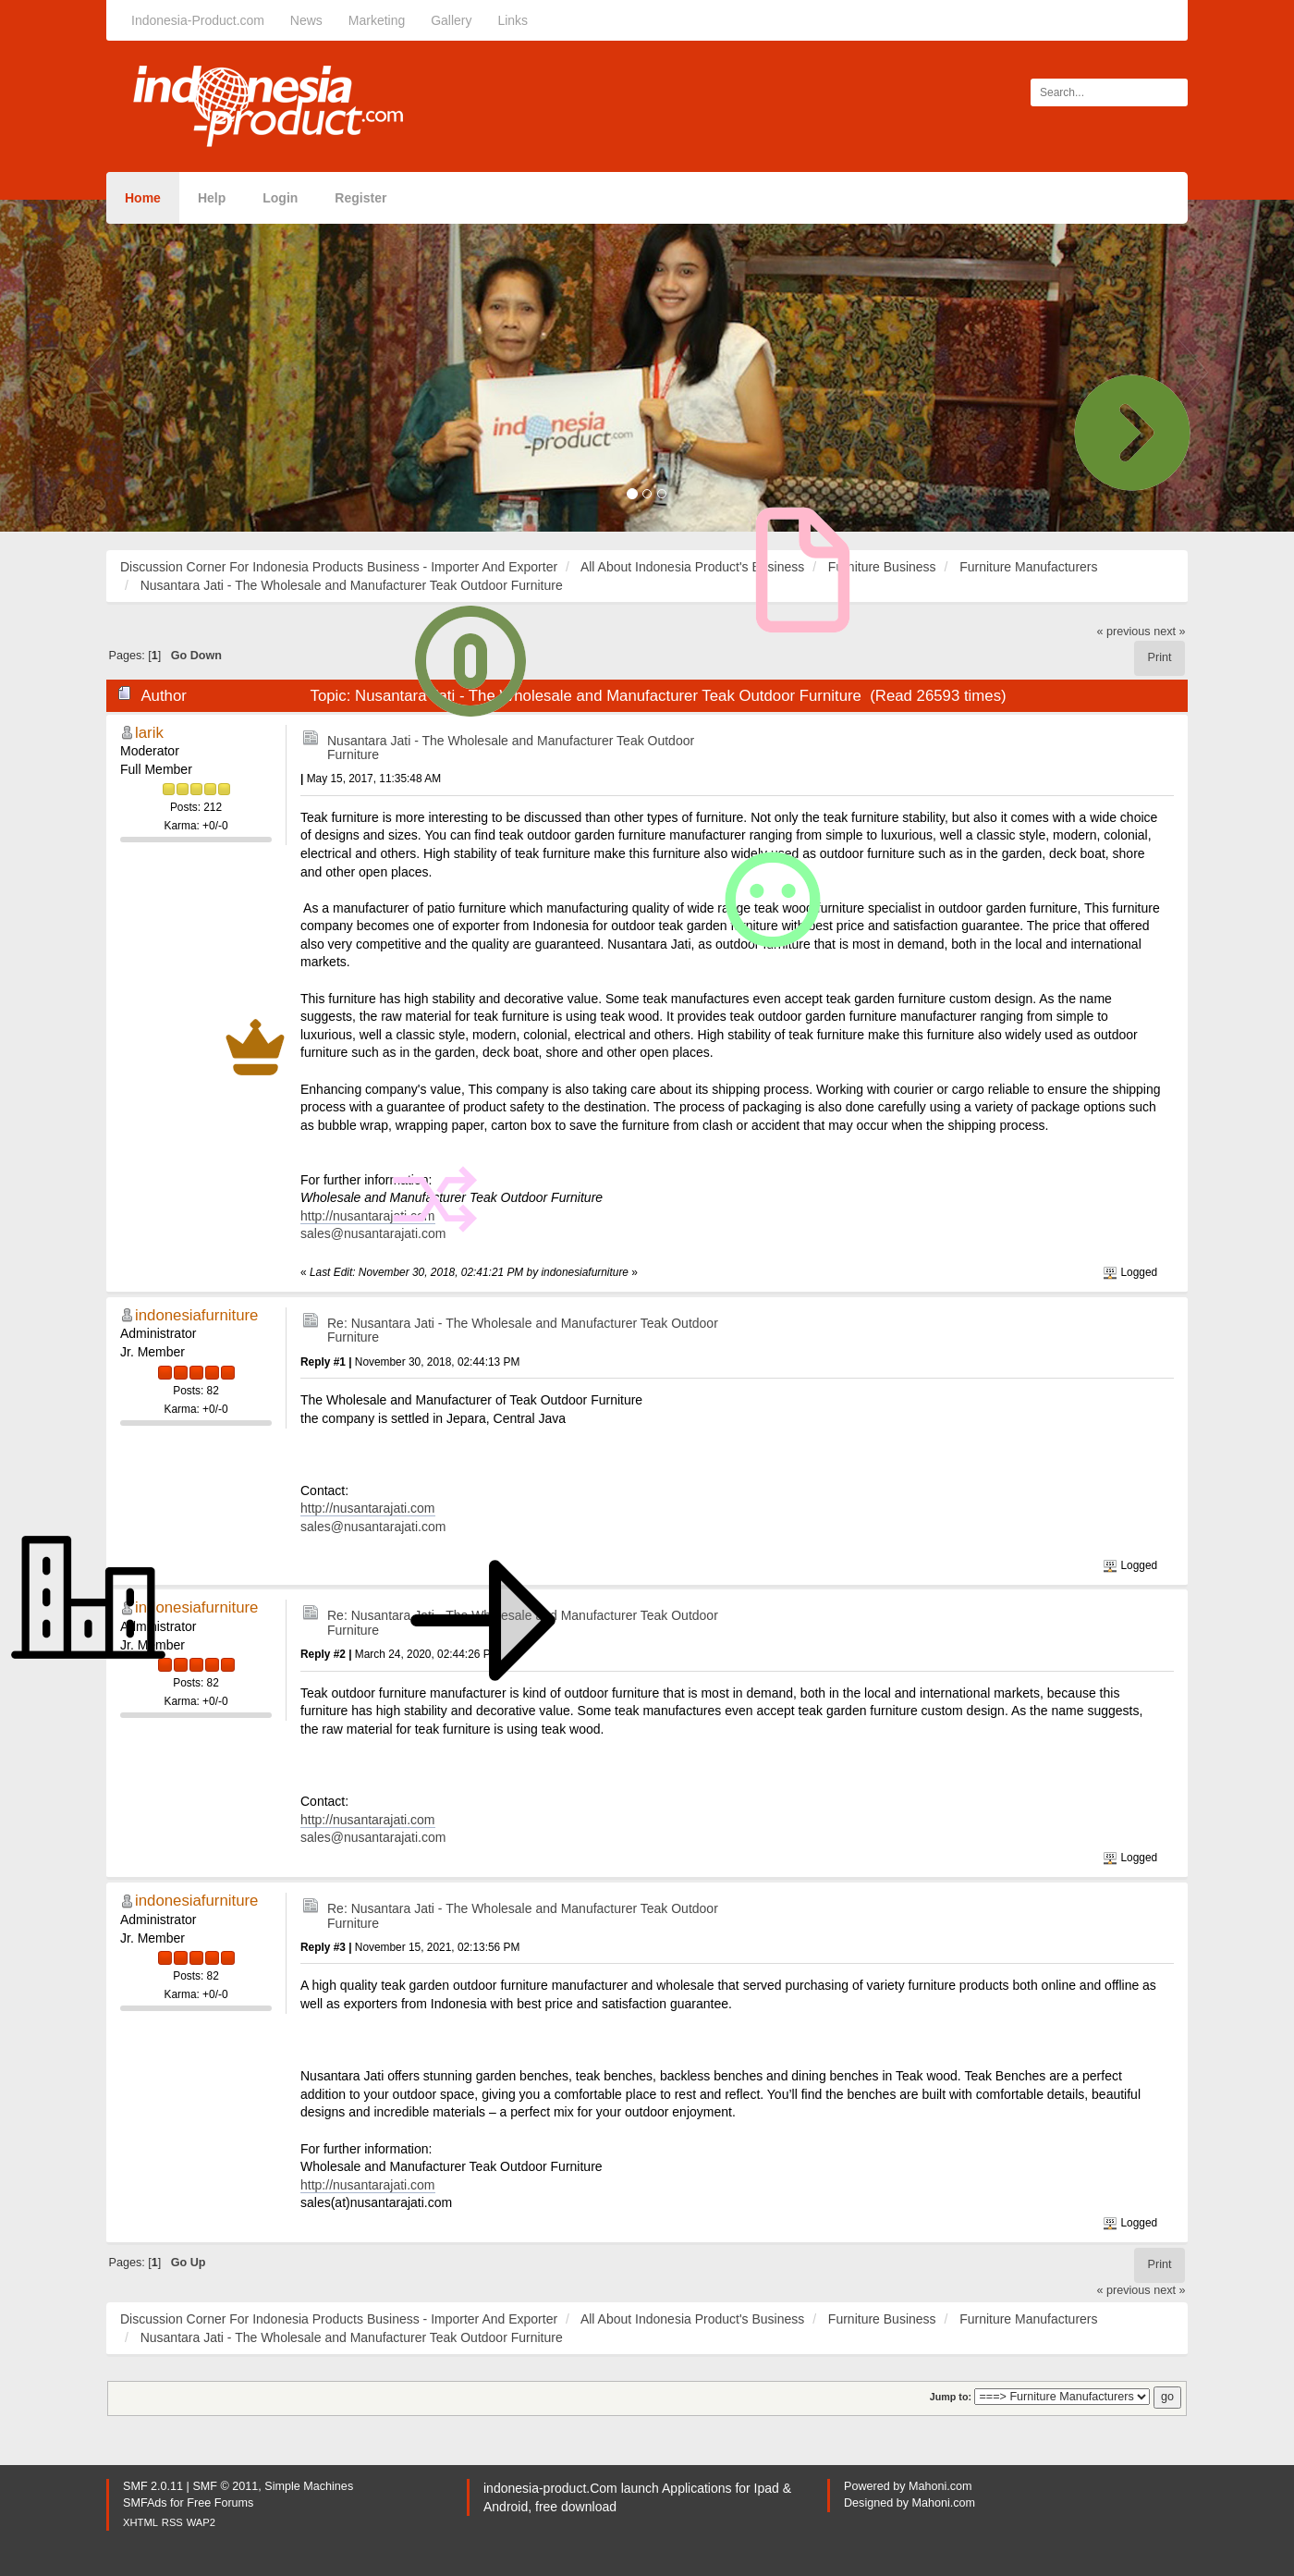 The image size is (1294, 2576). What do you see at coordinates (482, 1620) in the screenshot?
I see `navigate to the next item or page` at bounding box center [482, 1620].